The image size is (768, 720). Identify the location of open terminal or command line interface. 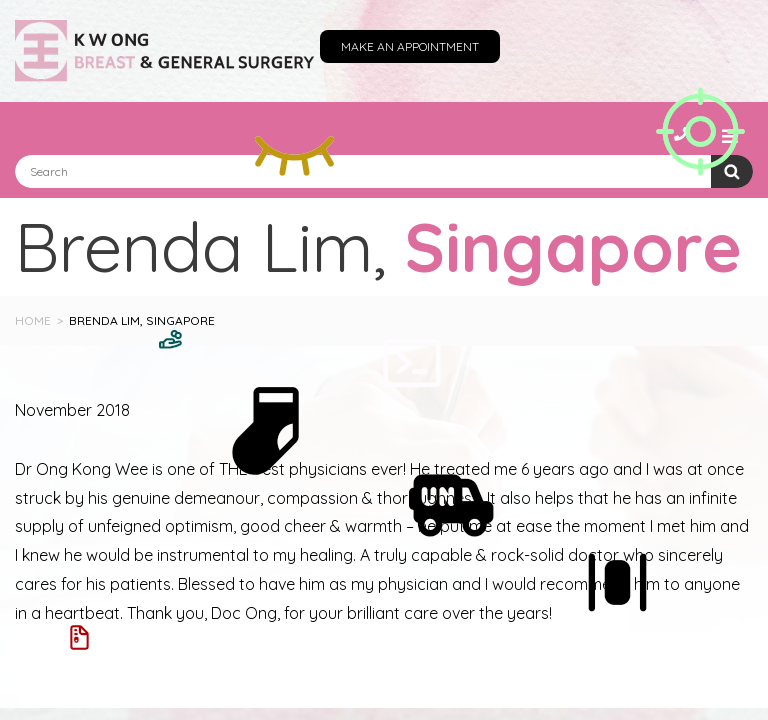
(412, 363).